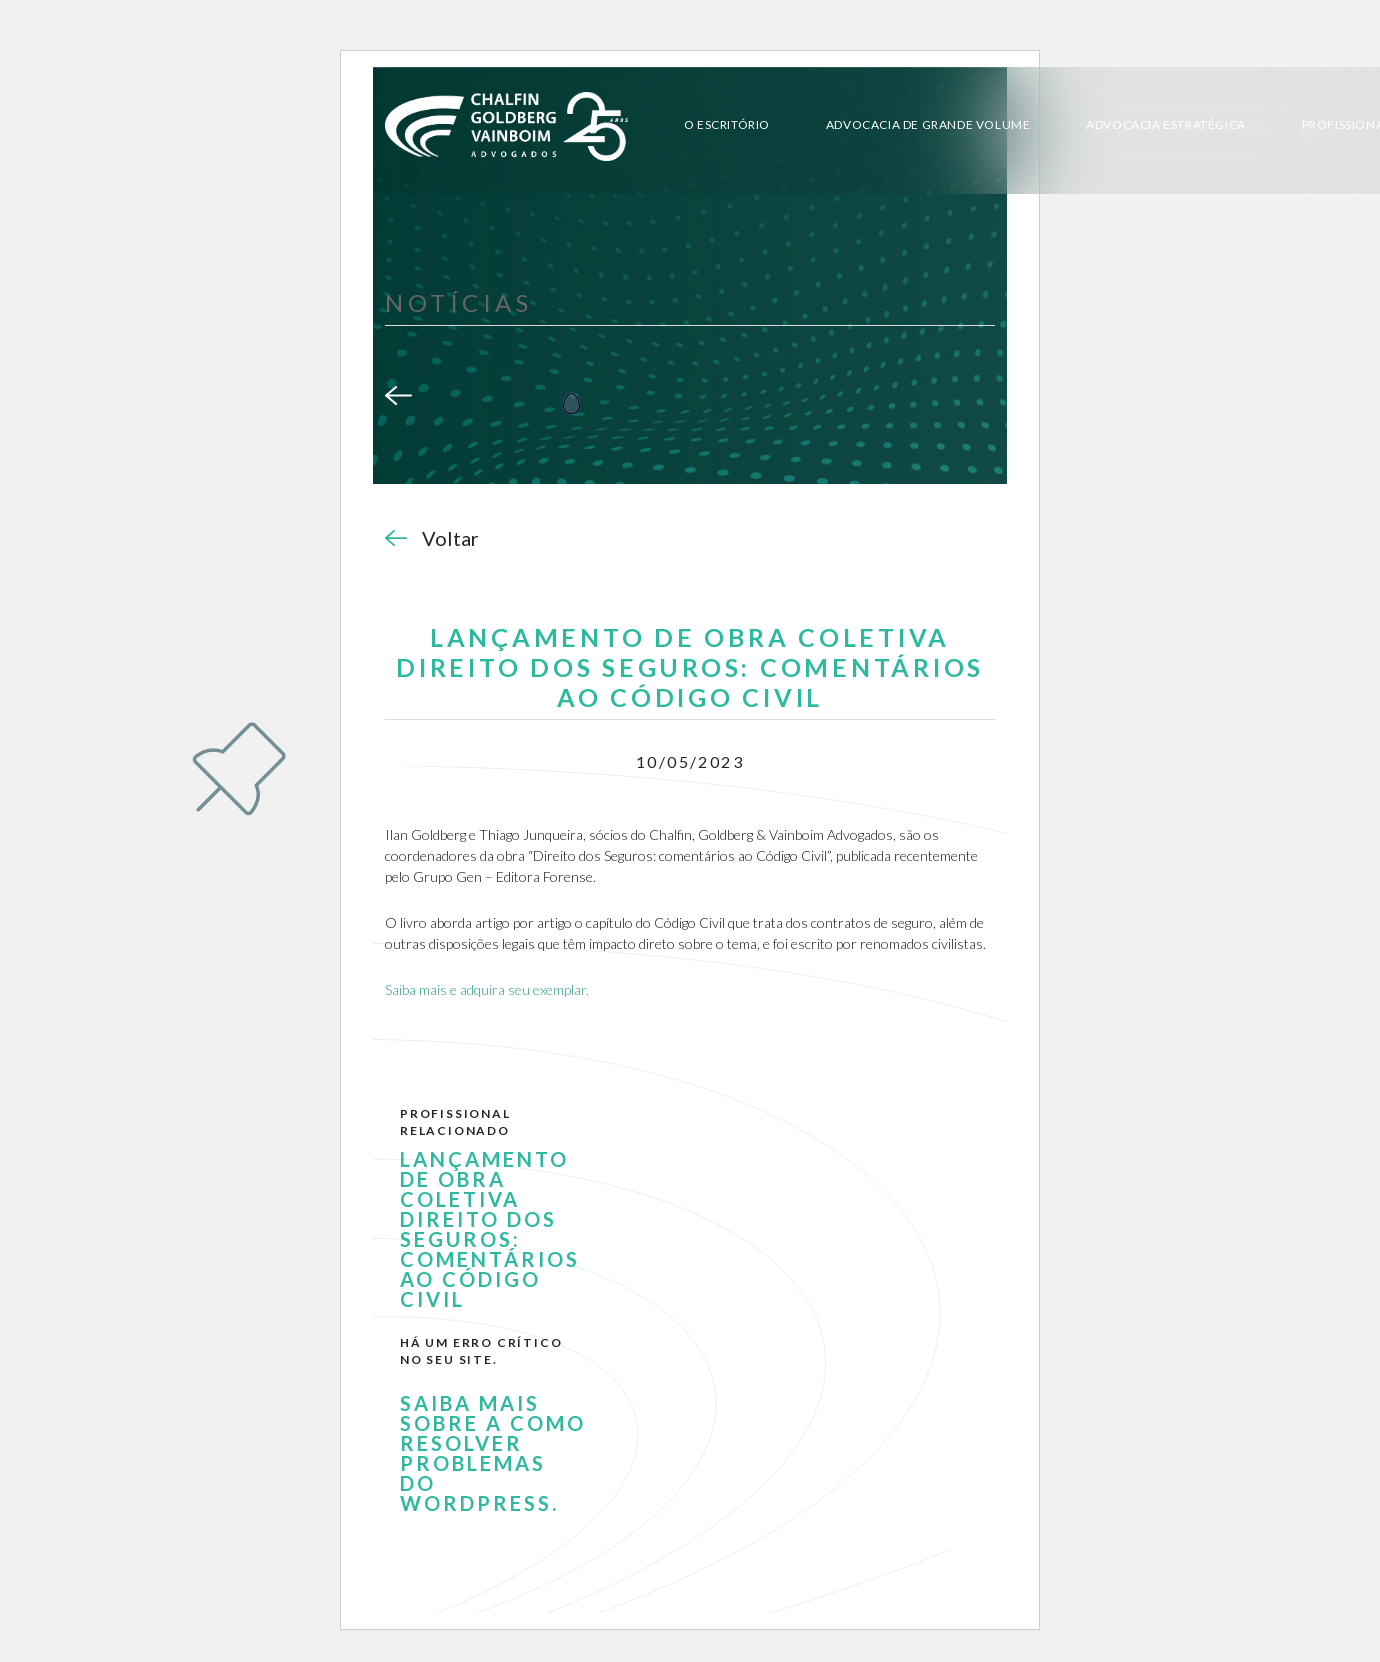 Image resolution: width=1380 pixels, height=1662 pixels. Describe the element at coordinates (235, 772) in the screenshot. I see `pin an item to keep it visible` at that location.